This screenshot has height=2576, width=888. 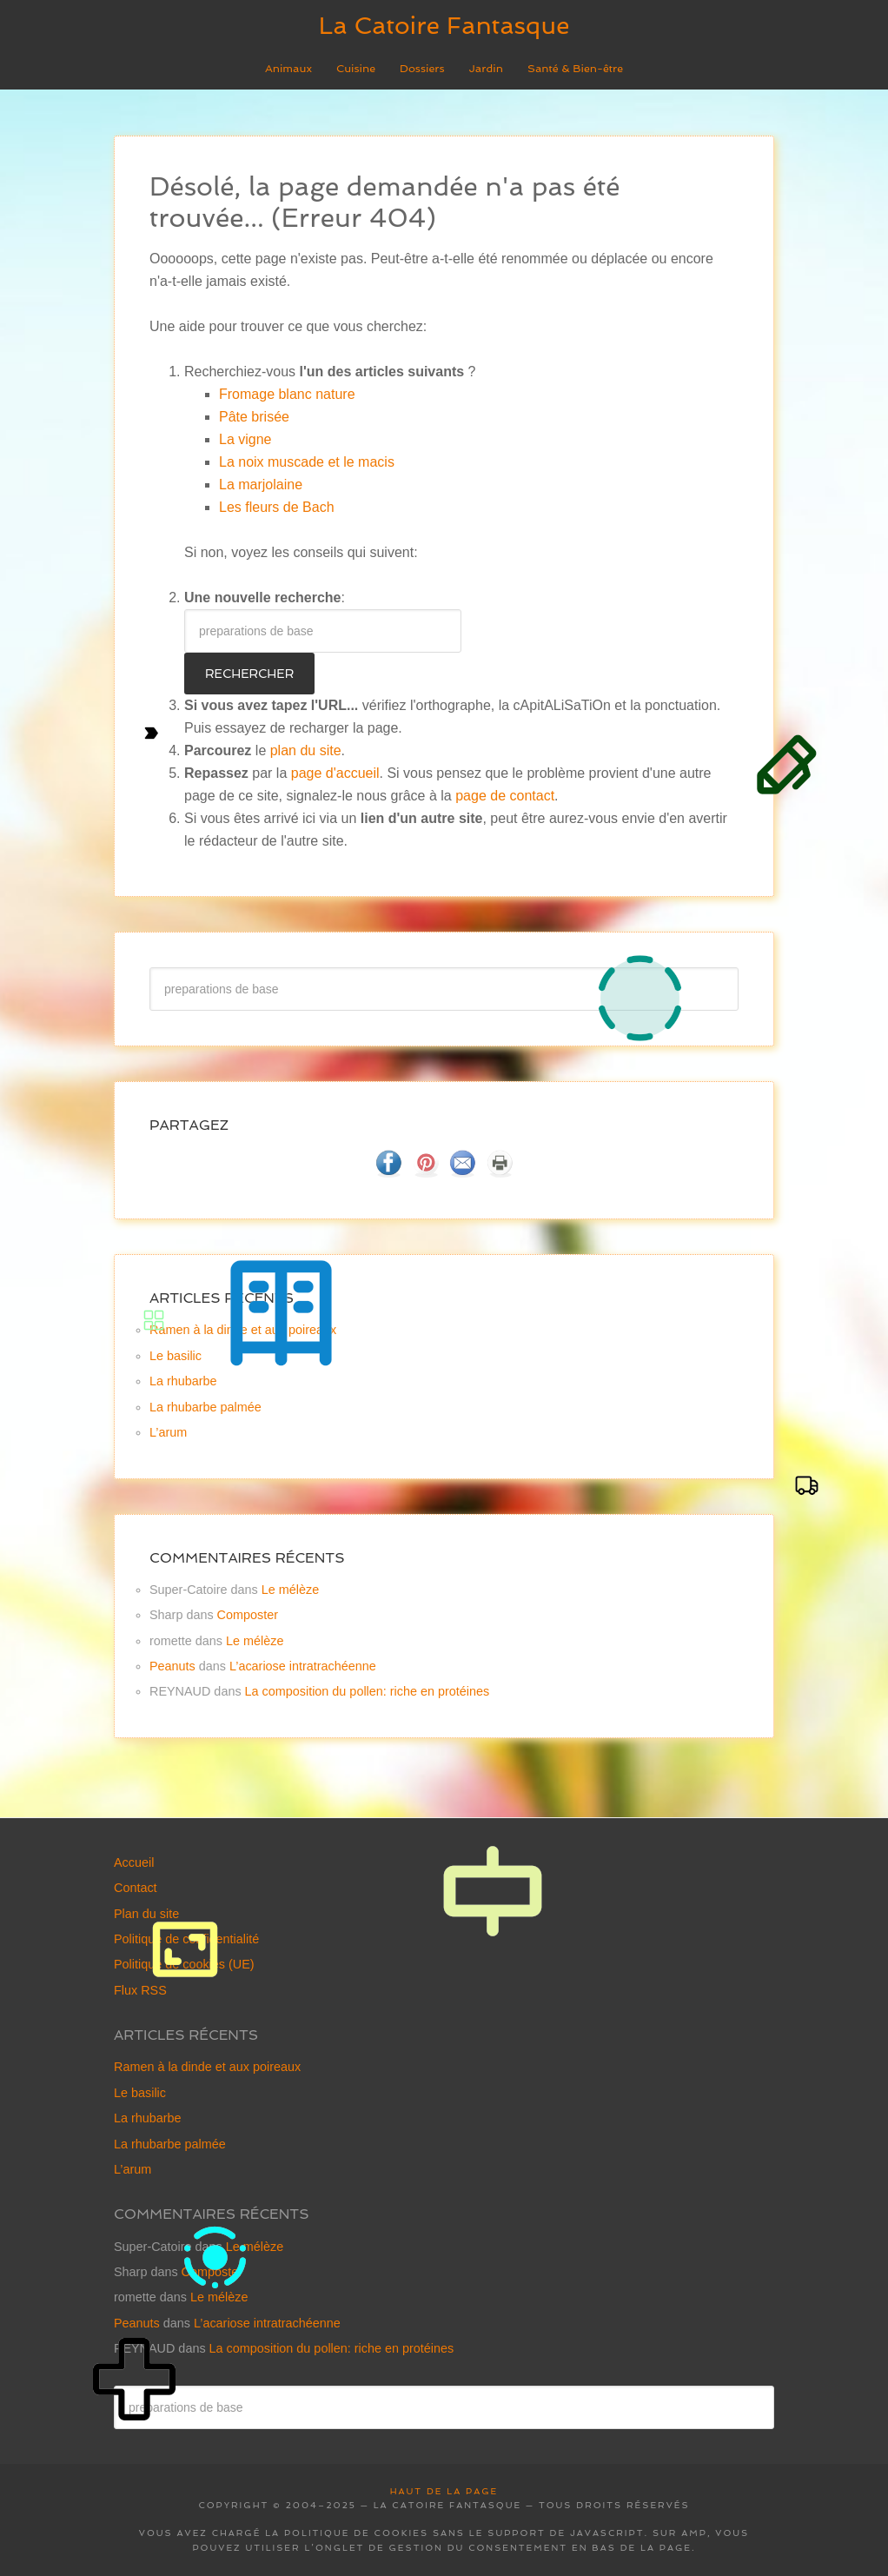 What do you see at coordinates (134, 2379) in the screenshot?
I see `access health or medical information` at bounding box center [134, 2379].